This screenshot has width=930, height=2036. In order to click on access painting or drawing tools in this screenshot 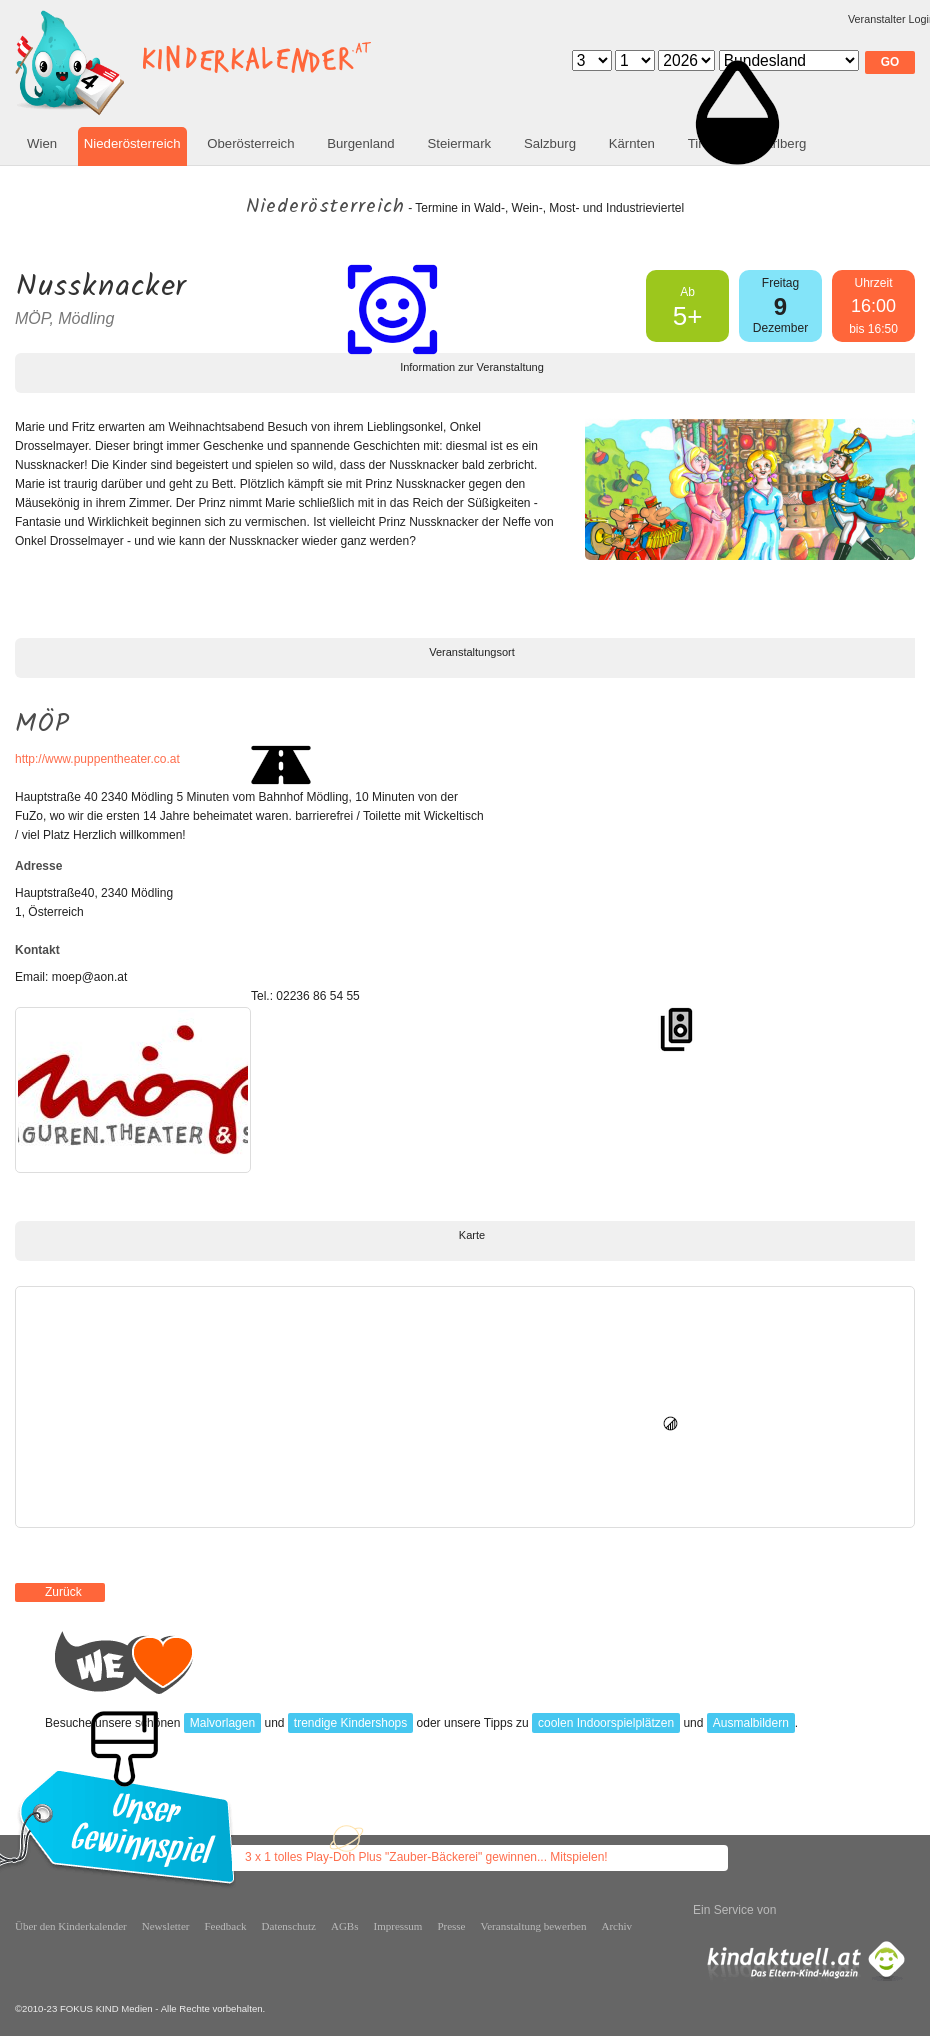, I will do `click(124, 1747)`.